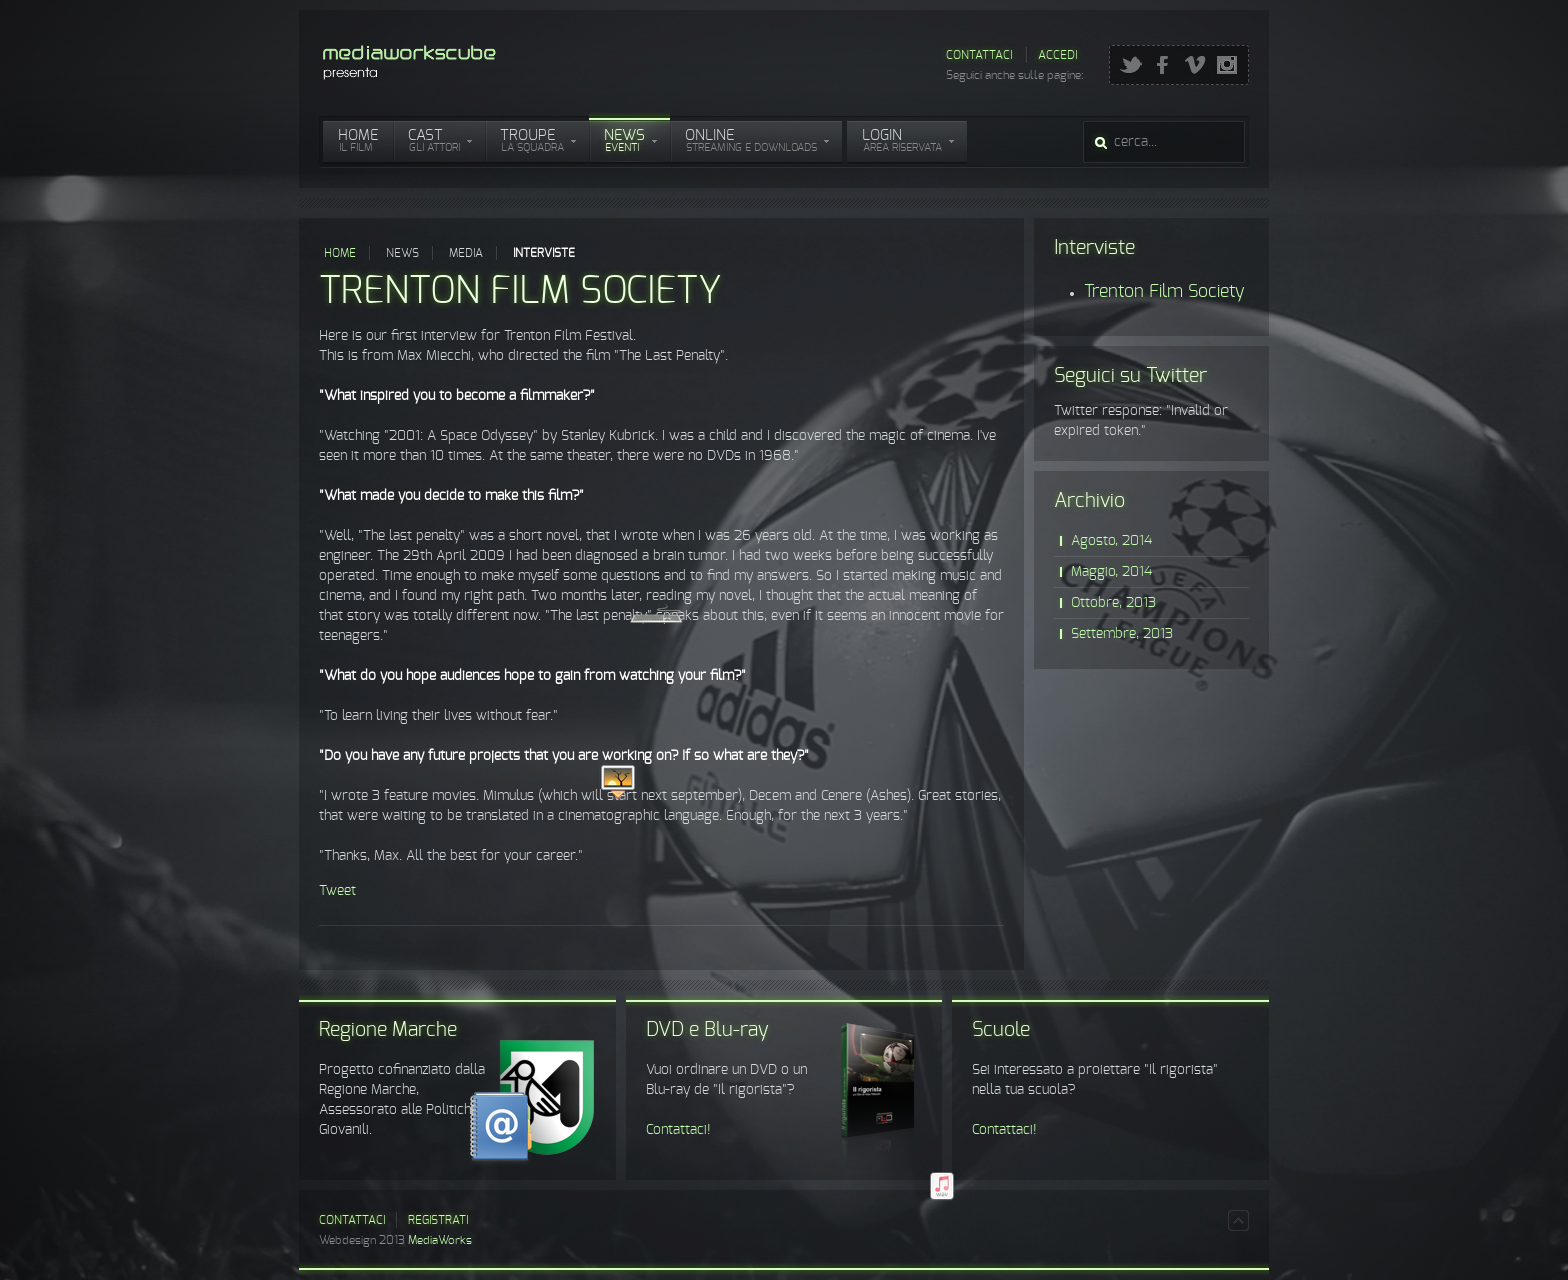 This screenshot has height=1280, width=1568. Describe the element at coordinates (942, 1186) in the screenshot. I see `audio file in wav format` at that location.